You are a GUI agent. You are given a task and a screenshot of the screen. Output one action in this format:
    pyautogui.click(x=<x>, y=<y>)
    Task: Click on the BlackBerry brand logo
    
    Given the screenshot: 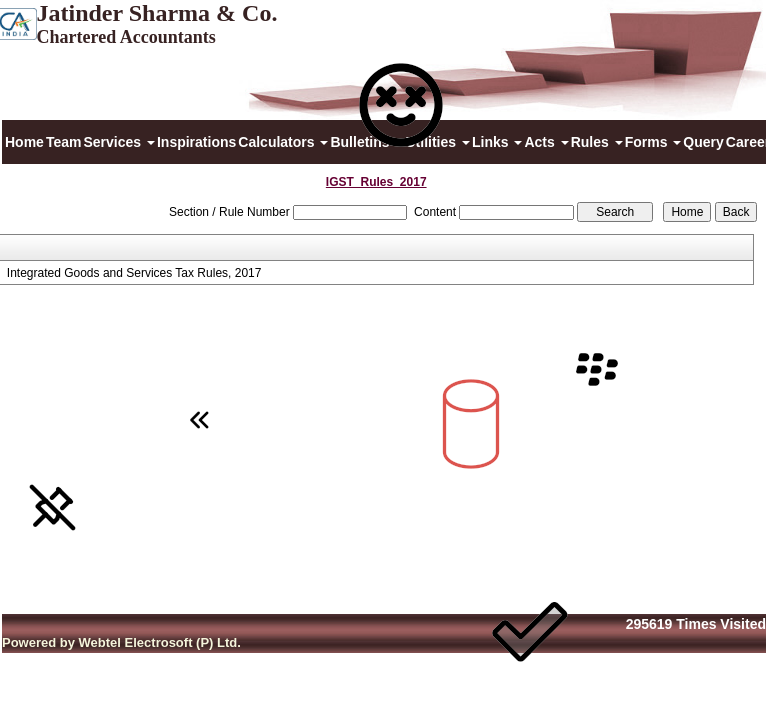 What is the action you would take?
    pyautogui.click(x=597, y=369)
    